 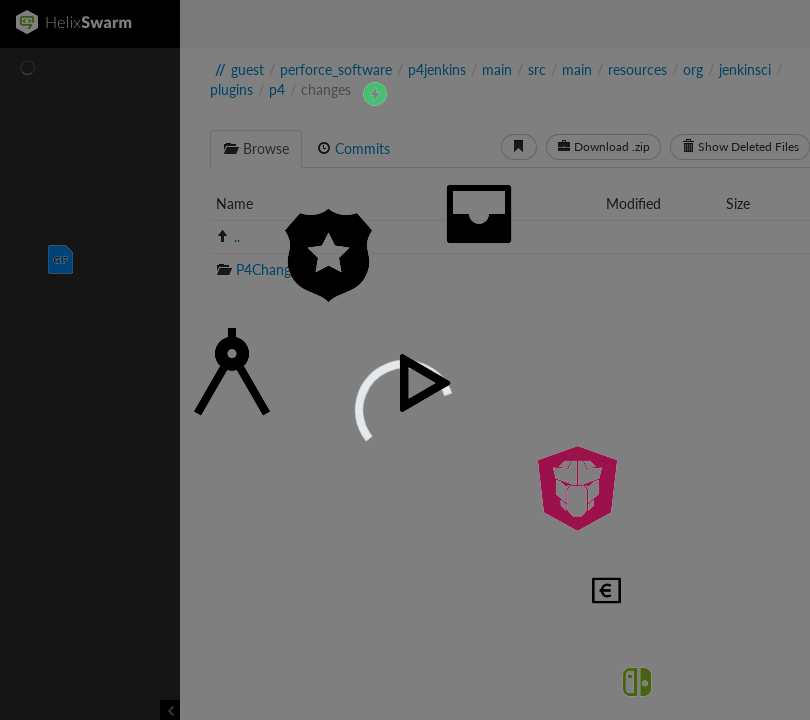 What do you see at coordinates (479, 214) in the screenshot?
I see `view your inbox messages` at bounding box center [479, 214].